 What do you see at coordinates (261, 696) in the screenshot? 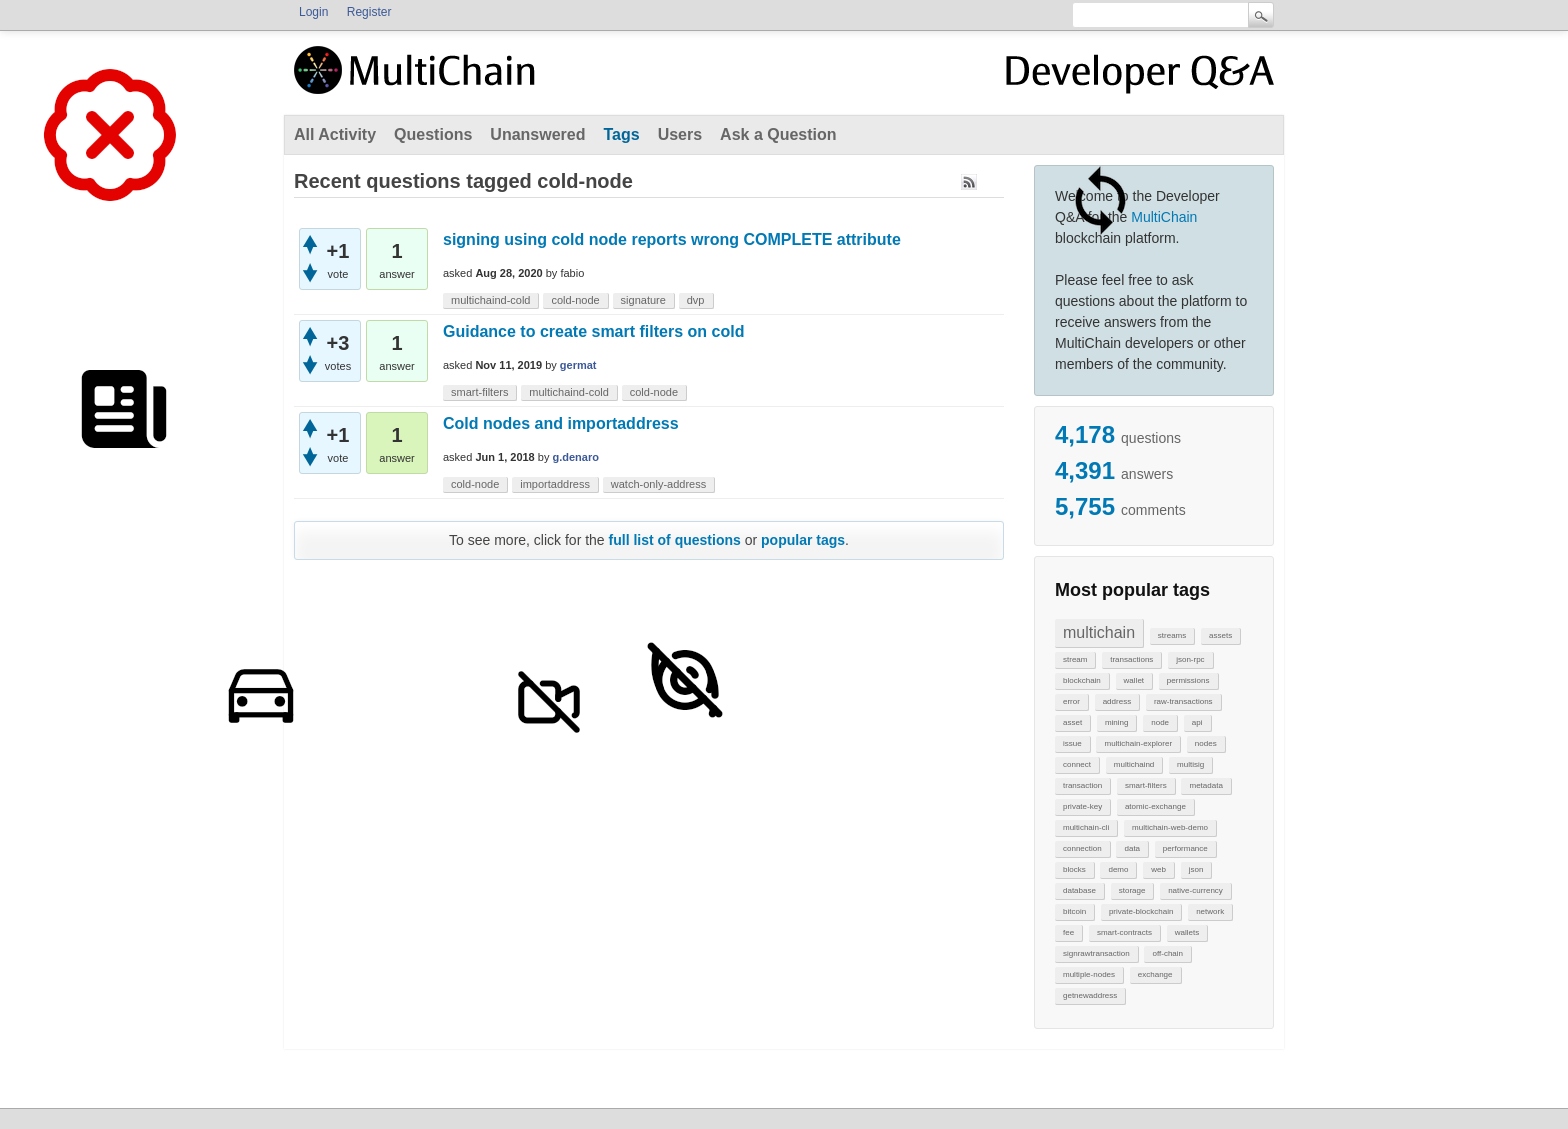
I see `access vehicle or car-related settings` at bounding box center [261, 696].